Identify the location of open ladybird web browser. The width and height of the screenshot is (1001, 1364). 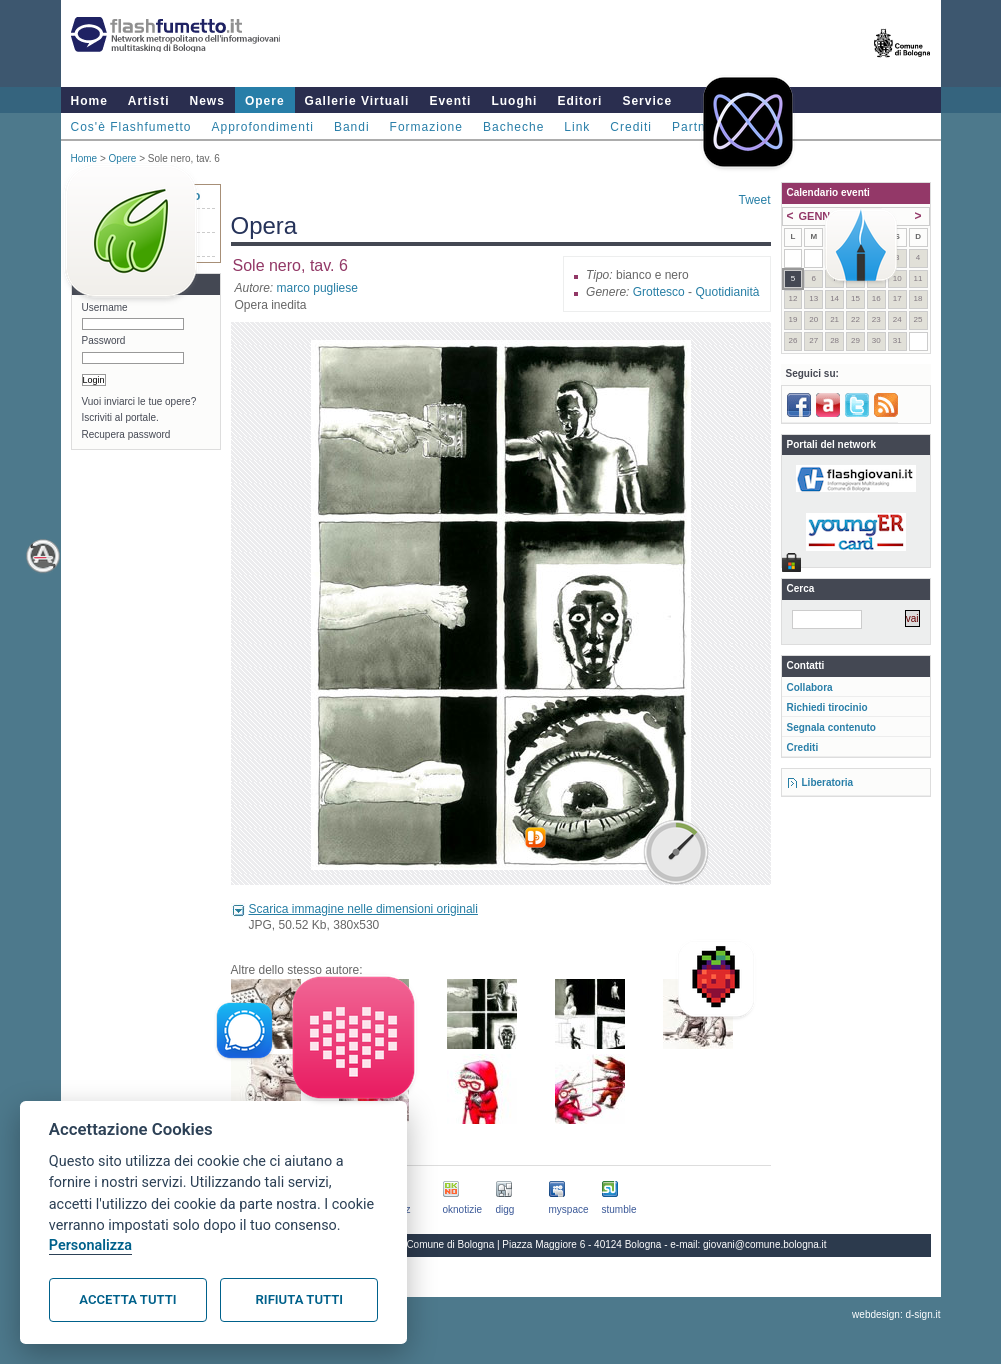
(748, 122).